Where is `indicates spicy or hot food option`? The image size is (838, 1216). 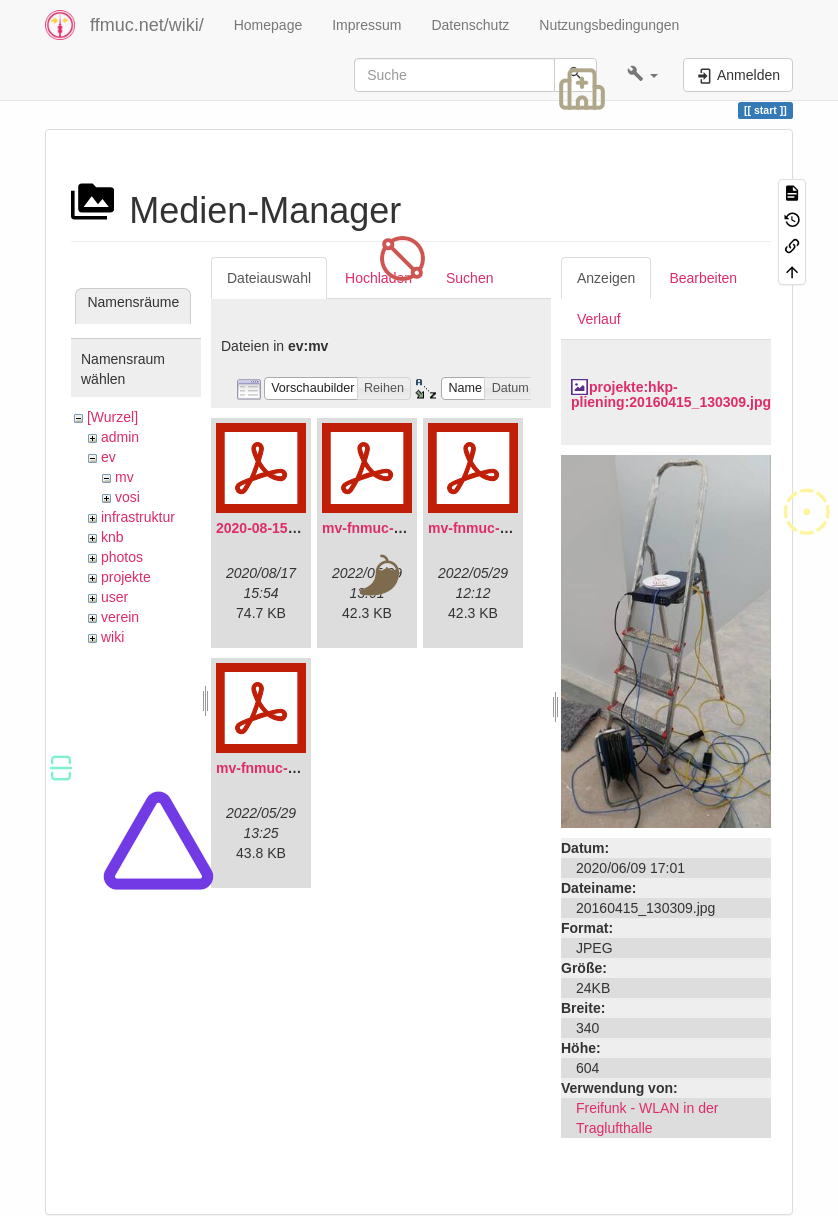 indicates spicy or hot food option is located at coordinates (381, 576).